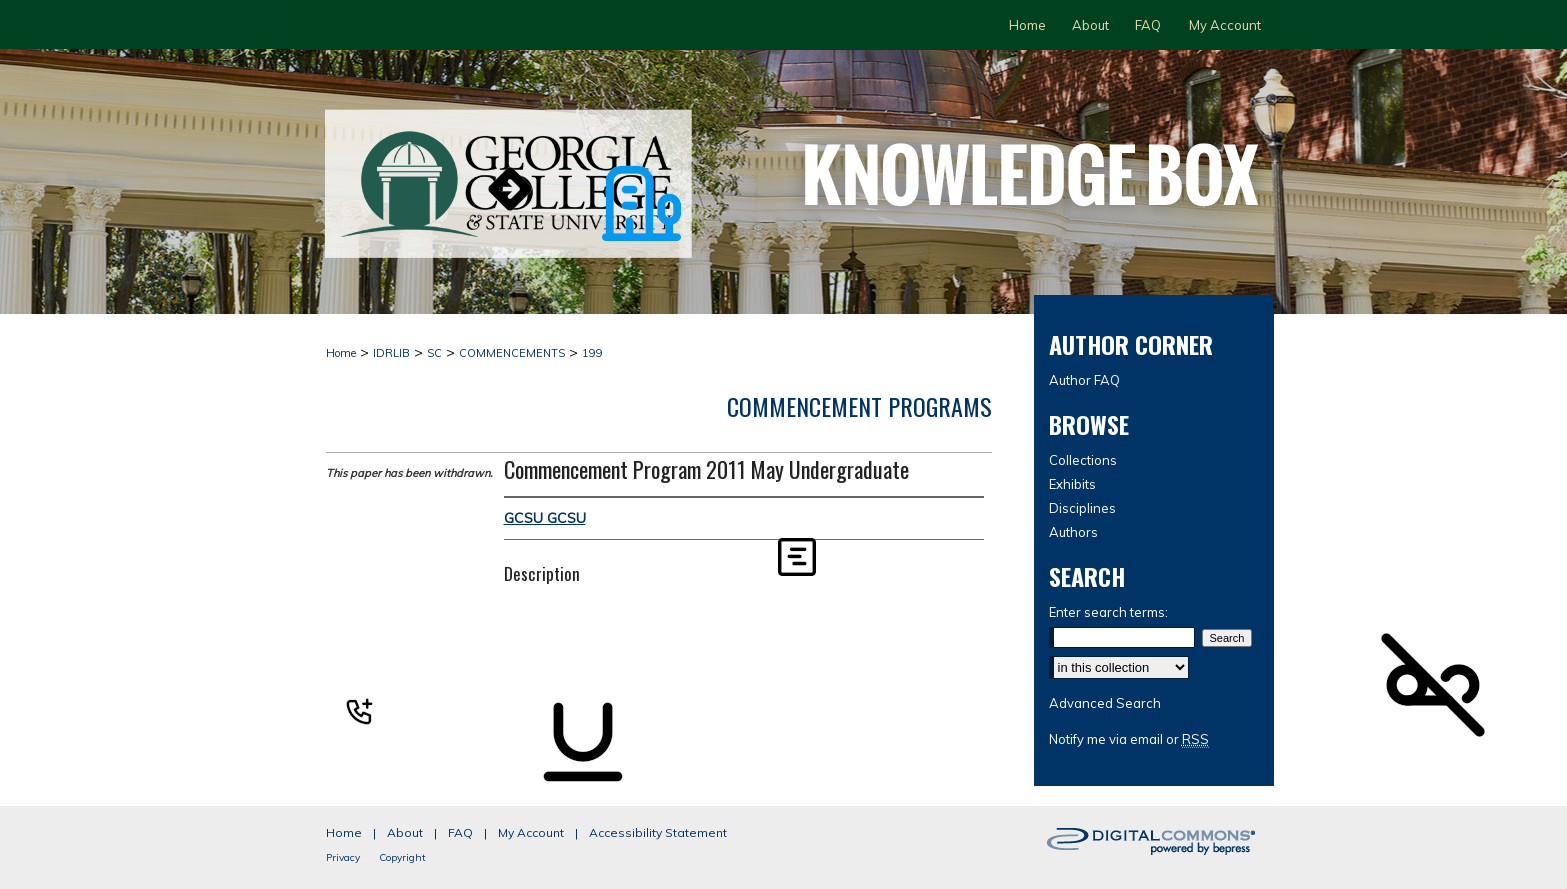  Describe the element at coordinates (641, 201) in the screenshot. I see `view property listings` at that location.